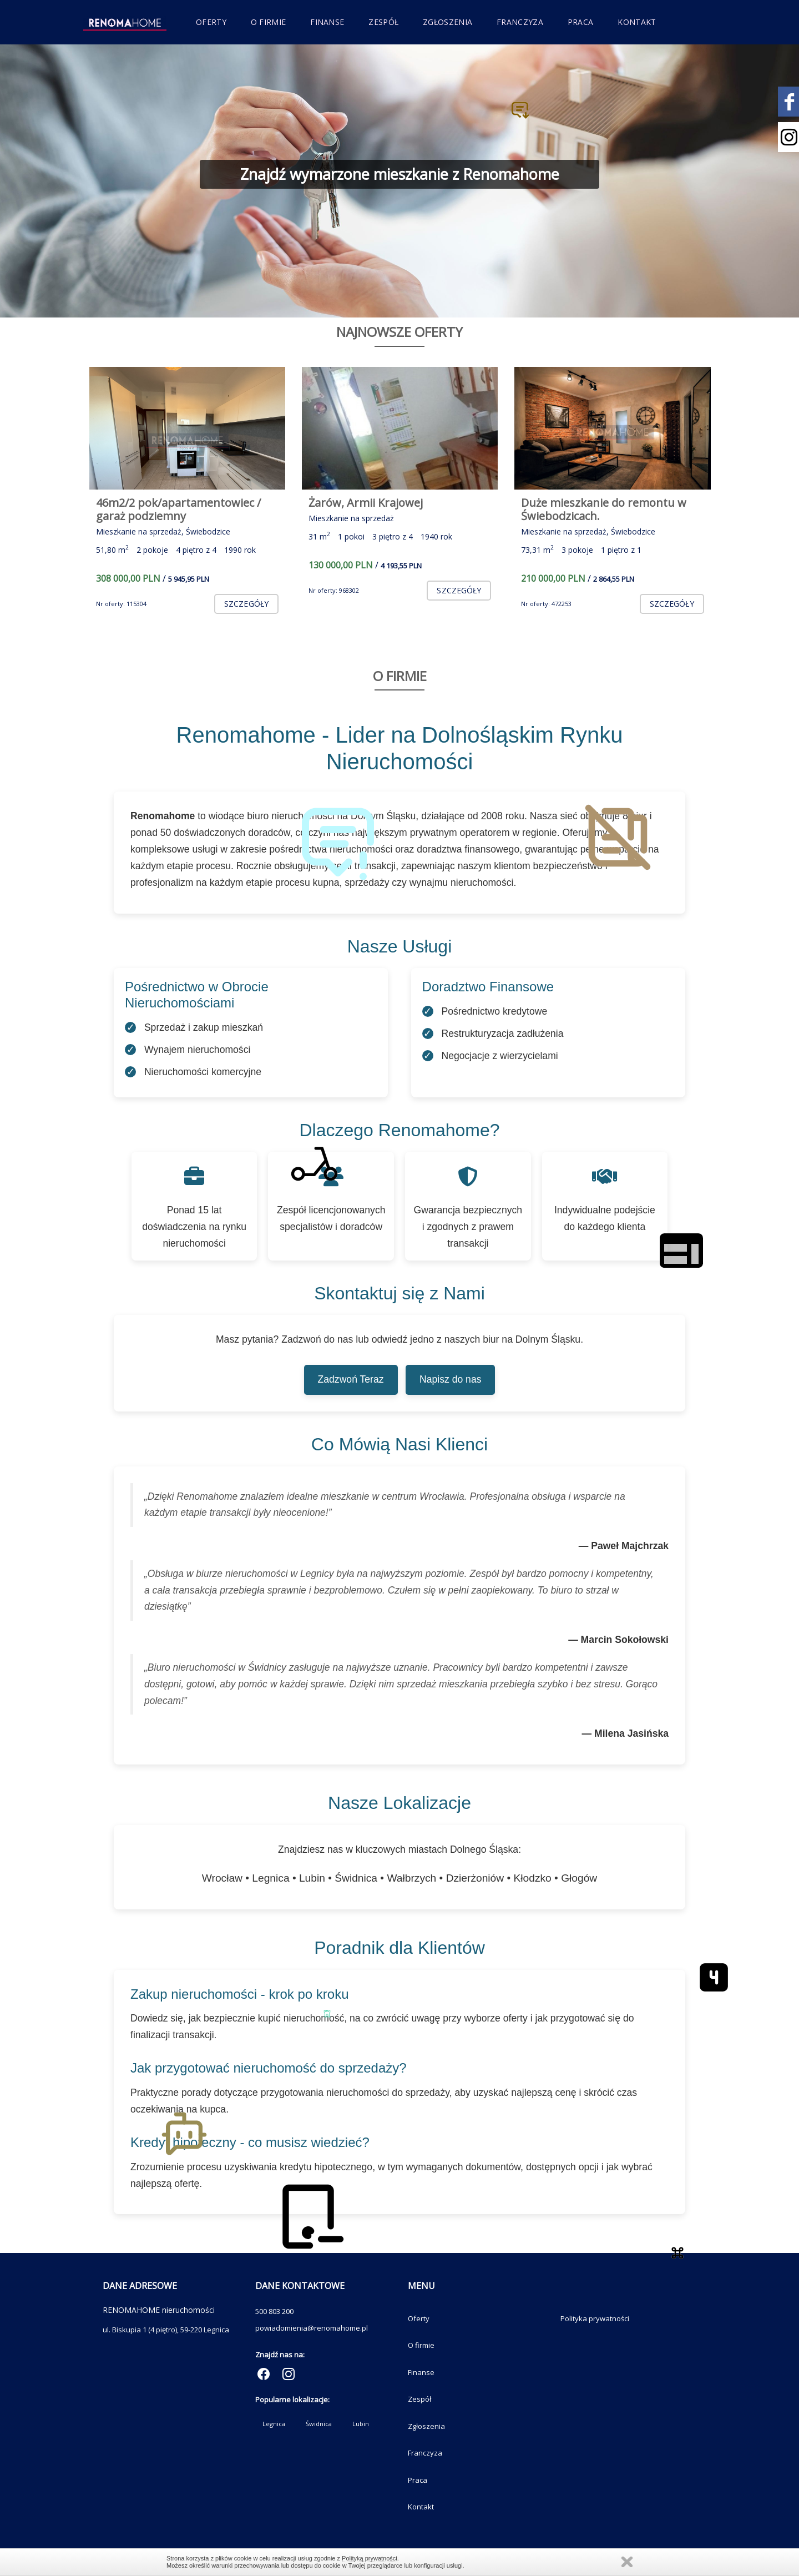  I want to click on remove a tablet device, so click(308, 2216).